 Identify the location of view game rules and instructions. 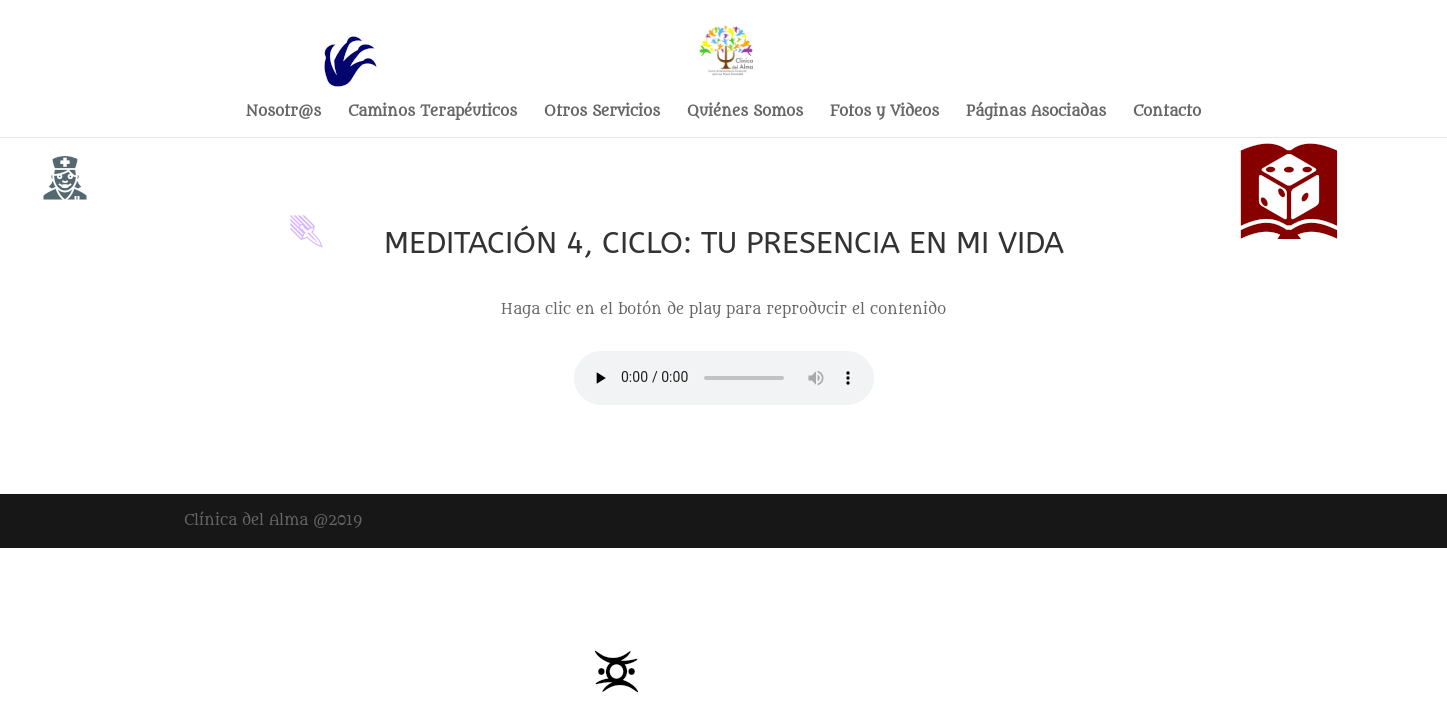
(1289, 192).